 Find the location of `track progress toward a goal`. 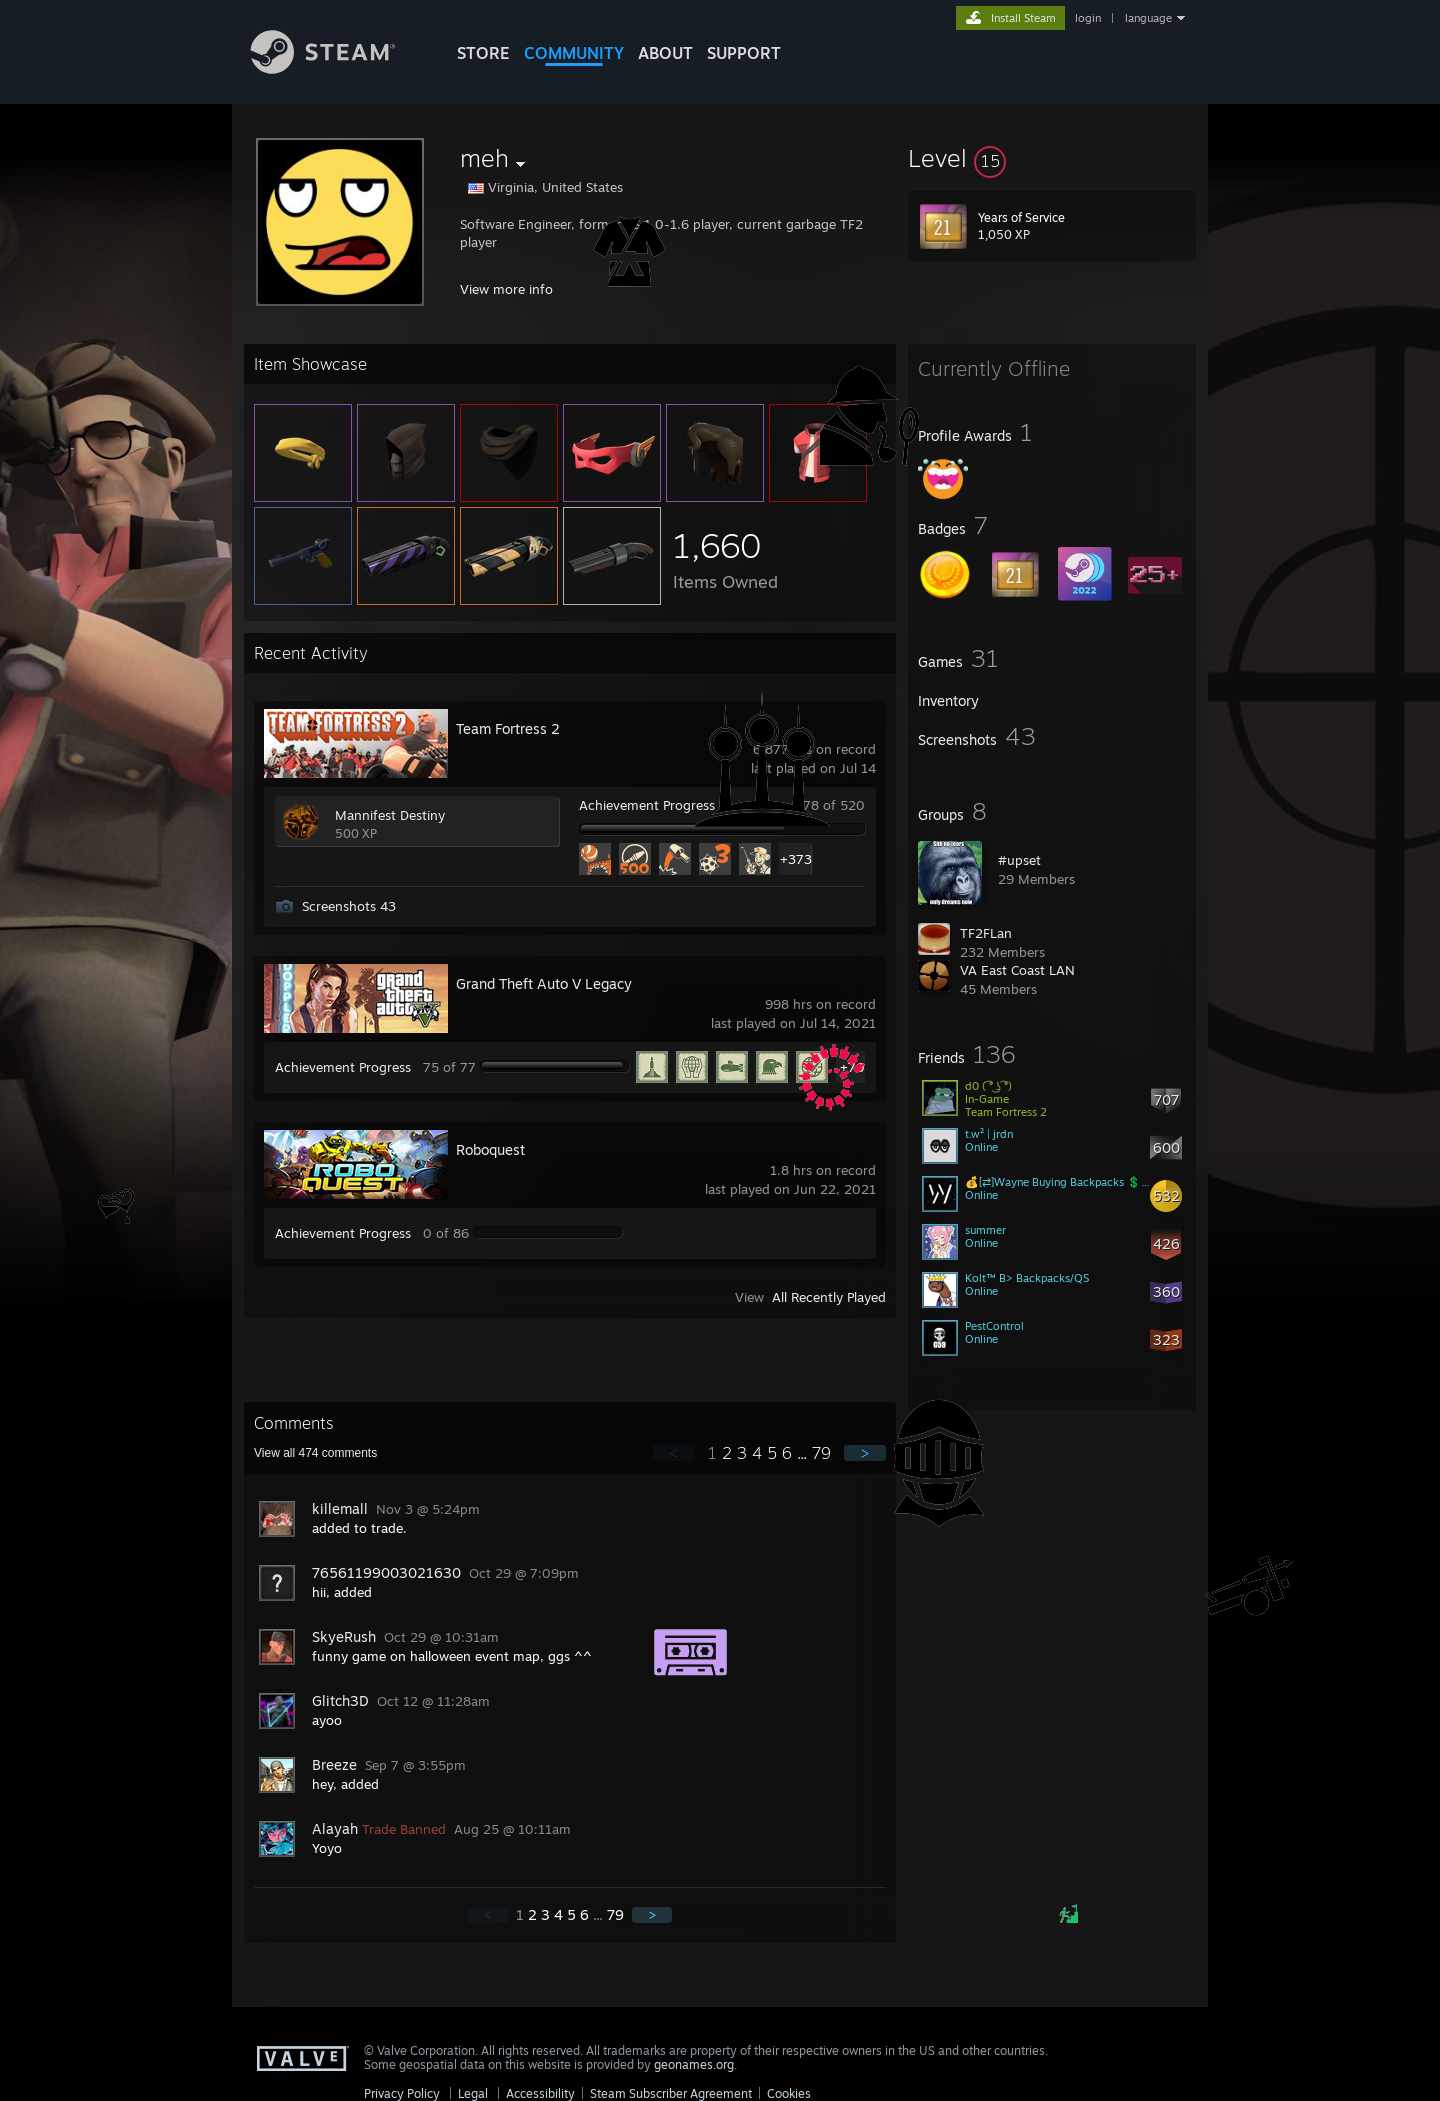

track progress toward a goal is located at coordinates (1068, 1913).